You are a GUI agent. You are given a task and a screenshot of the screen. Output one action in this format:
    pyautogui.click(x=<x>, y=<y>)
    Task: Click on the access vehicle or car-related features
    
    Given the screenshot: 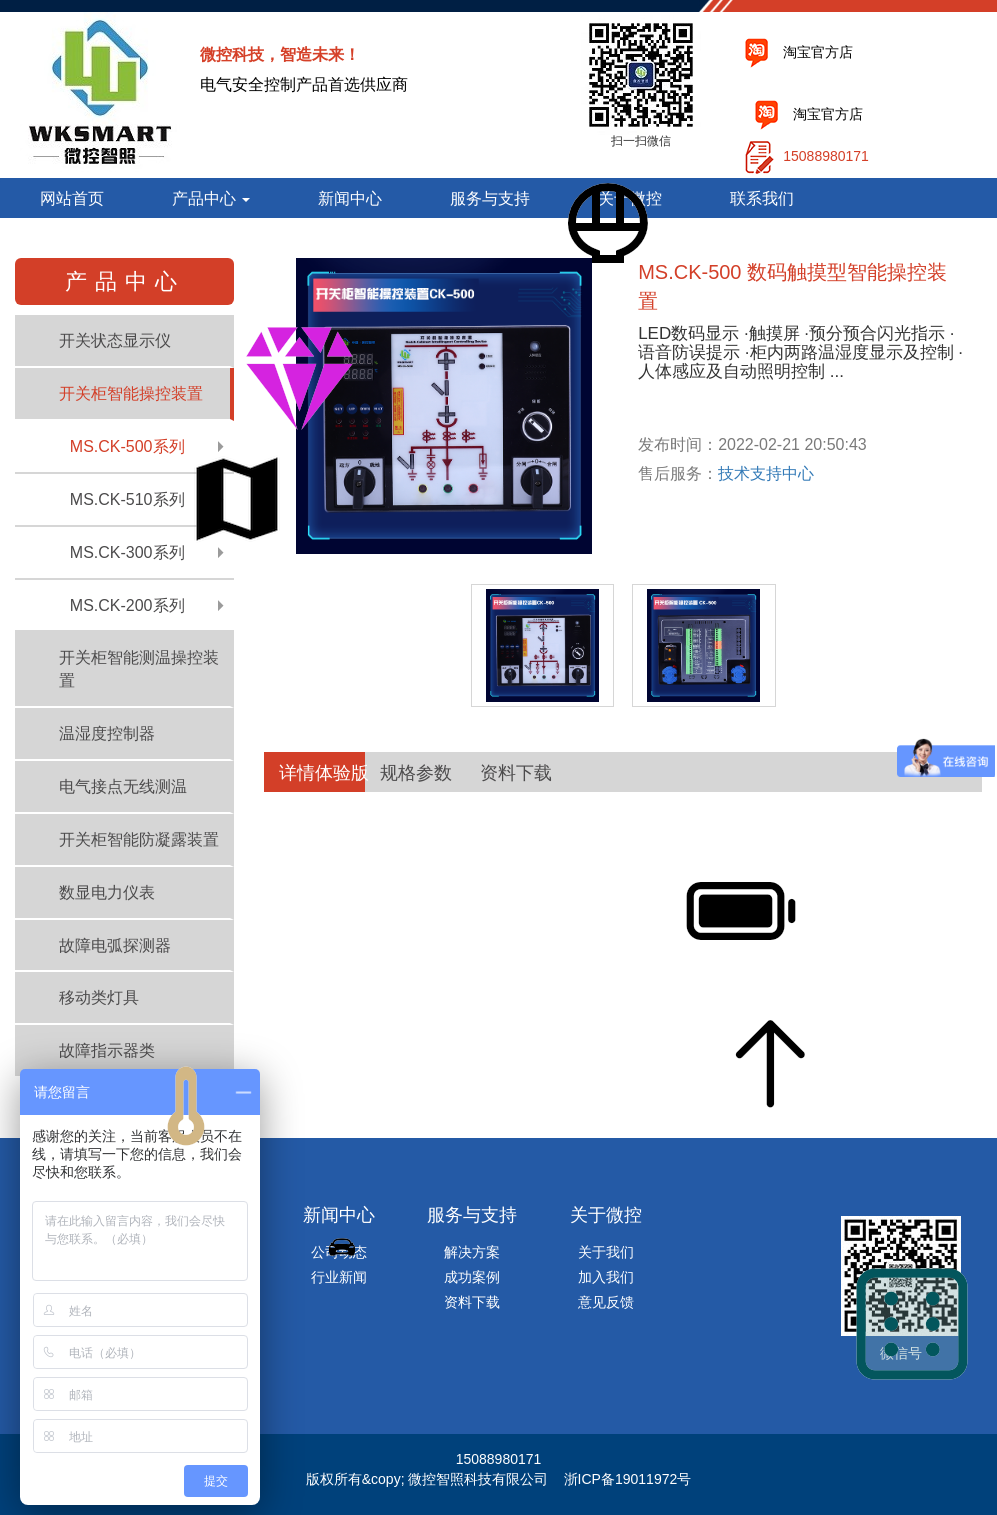 What is the action you would take?
    pyautogui.click(x=342, y=1247)
    